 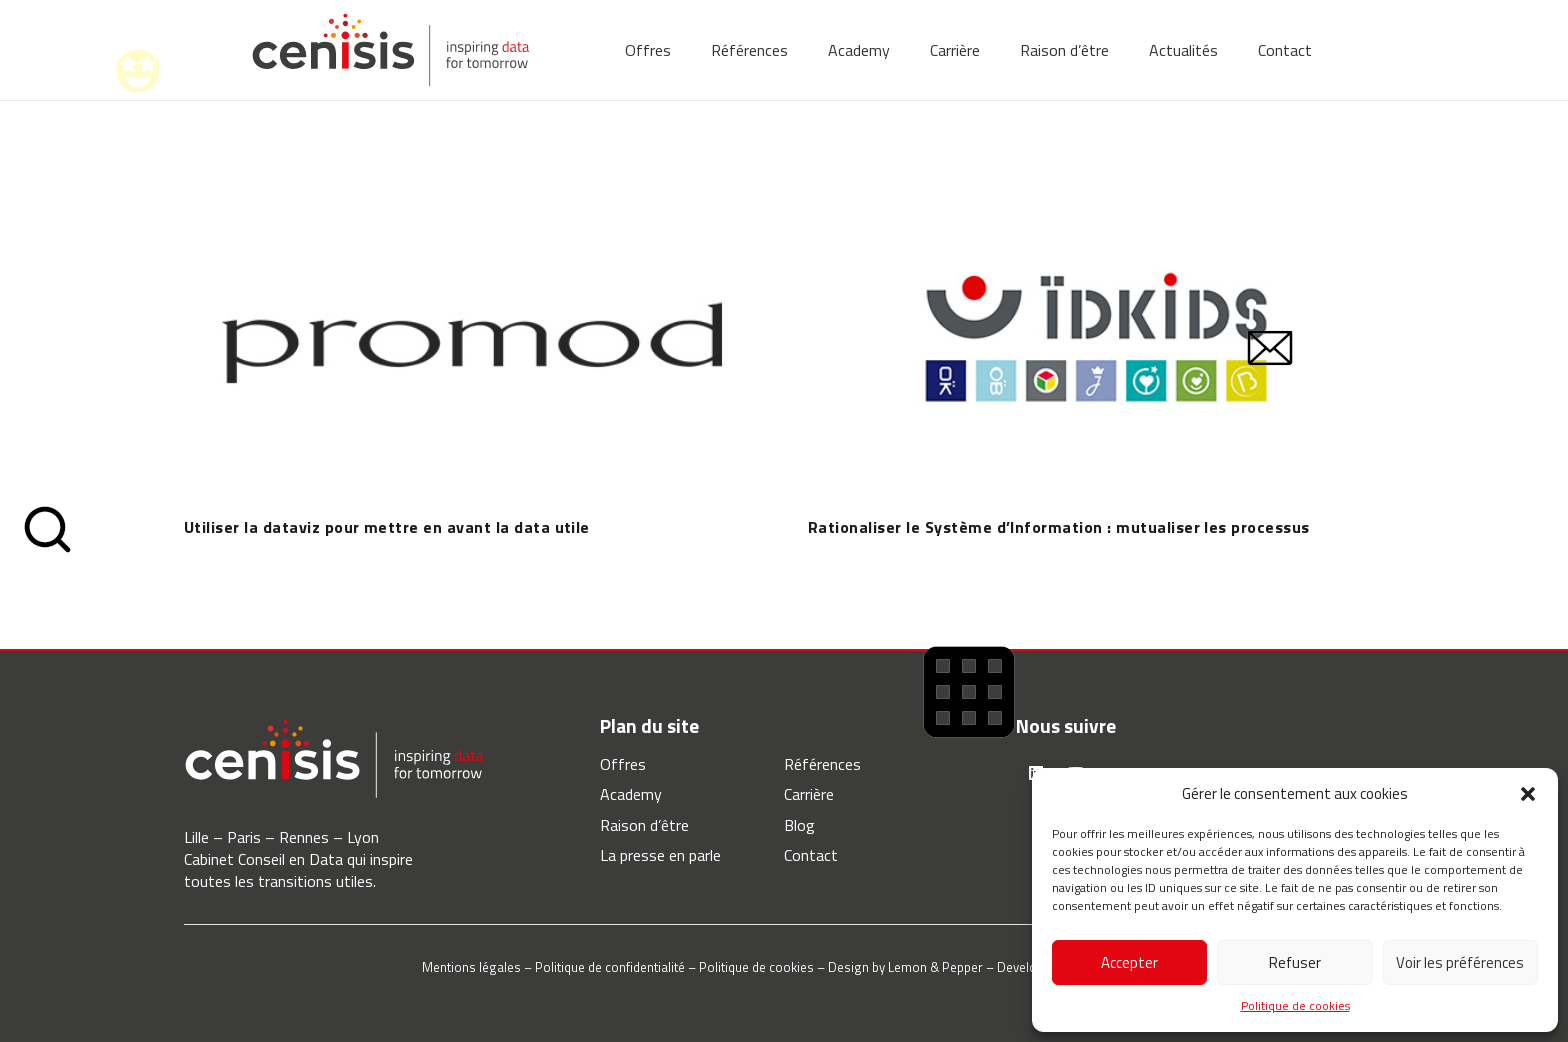 What do you see at coordinates (969, 692) in the screenshot?
I see `view data in grid or table format` at bounding box center [969, 692].